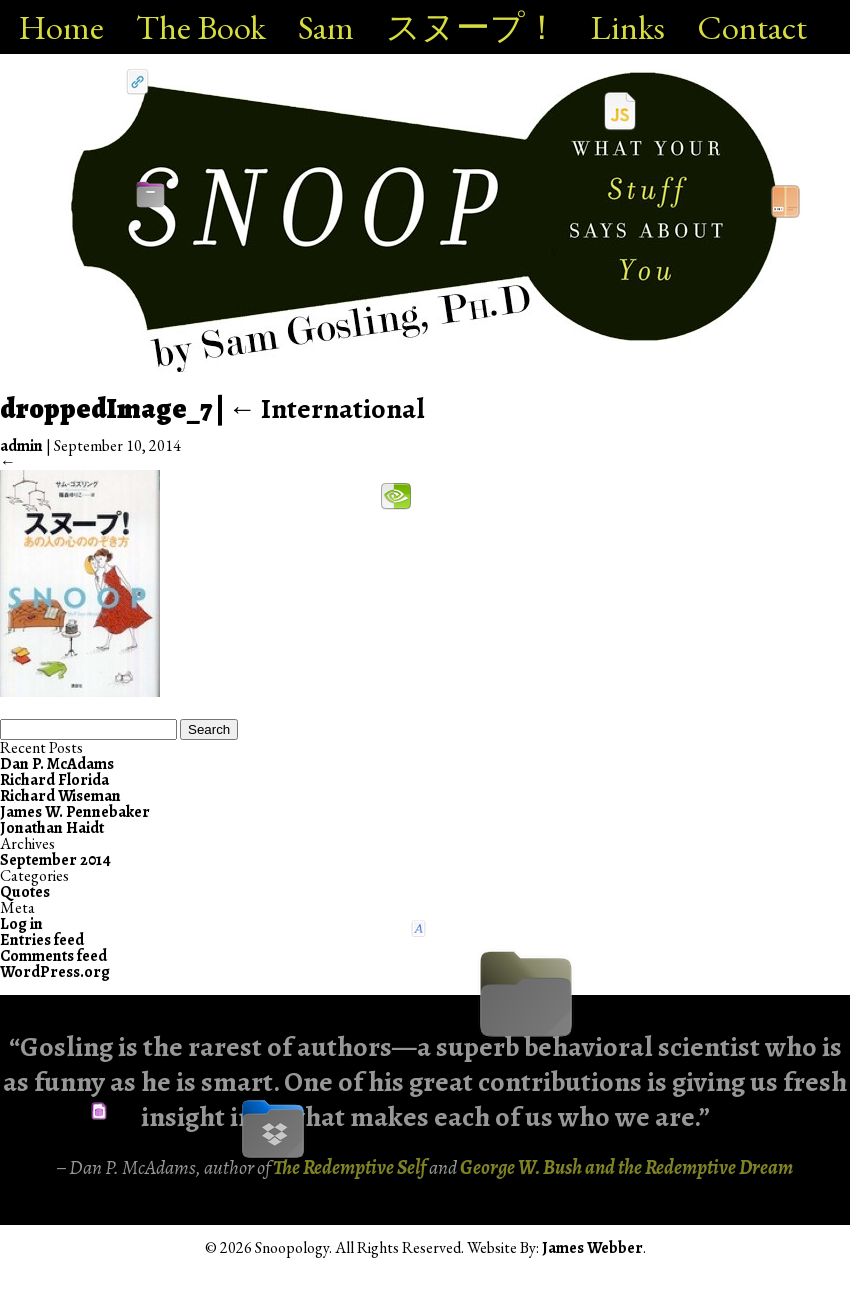  Describe the element at coordinates (273, 1129) in the screenshot. I see `open your dropbox synced folder` at that location.